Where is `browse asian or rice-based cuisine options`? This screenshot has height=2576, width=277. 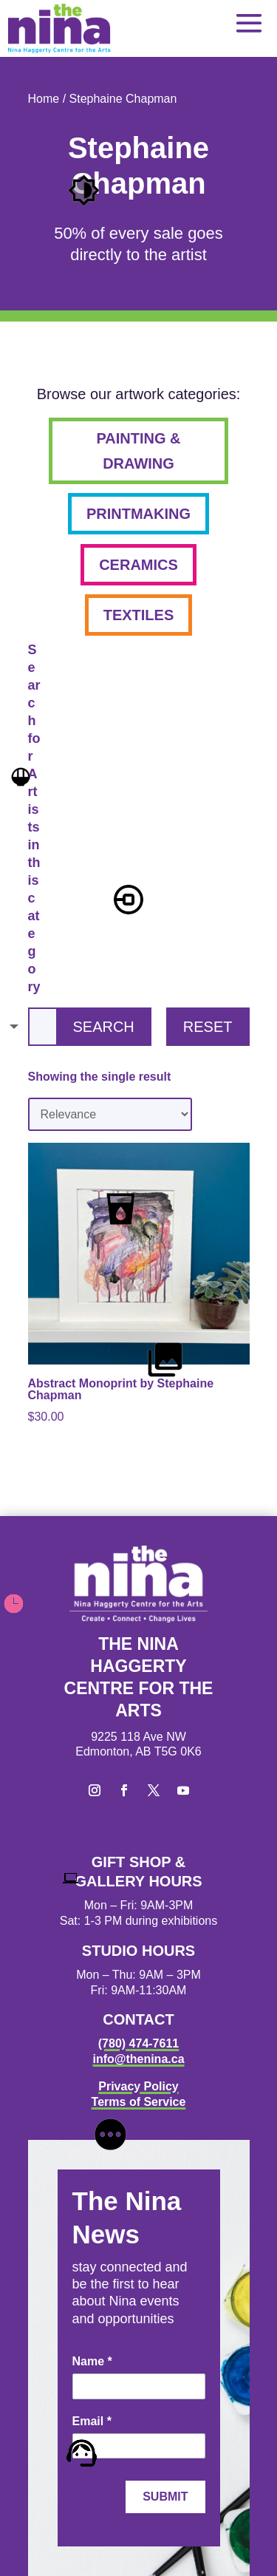
browse asian or rice-based cuisine options is located at coordinates (21, 777).